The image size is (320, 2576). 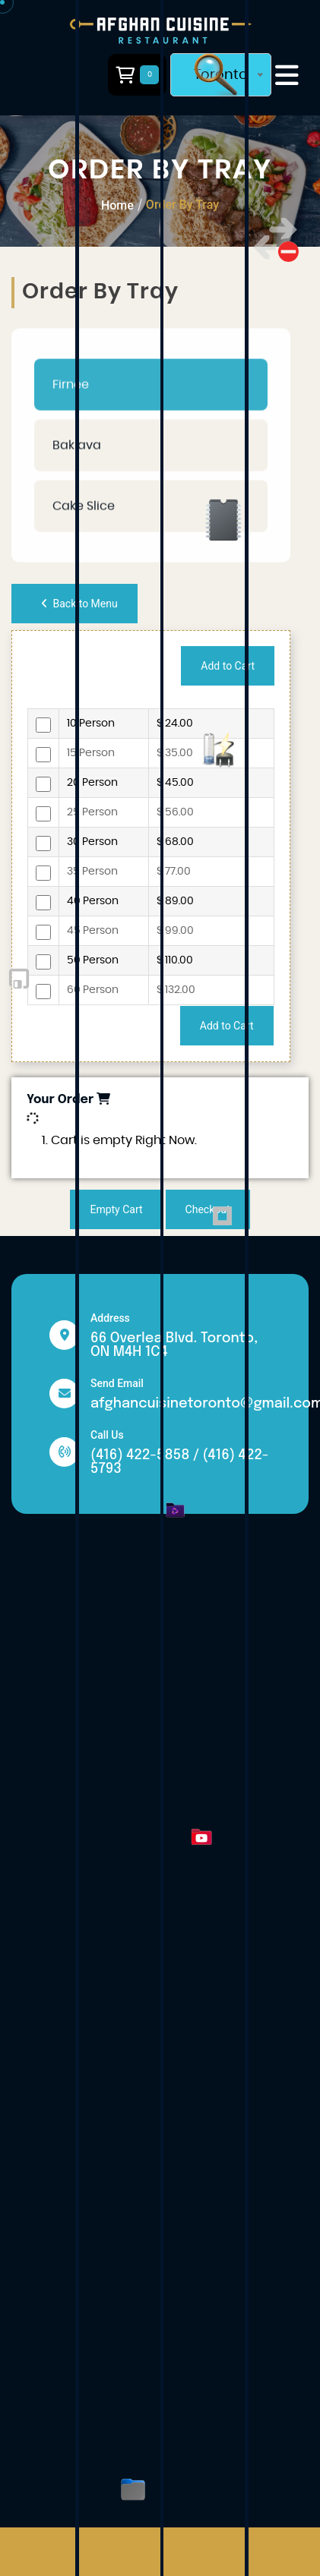 What do you see at coordinates (275, 238) in the screenshot?
I see `network connection error` at bounding box center [275, 238].